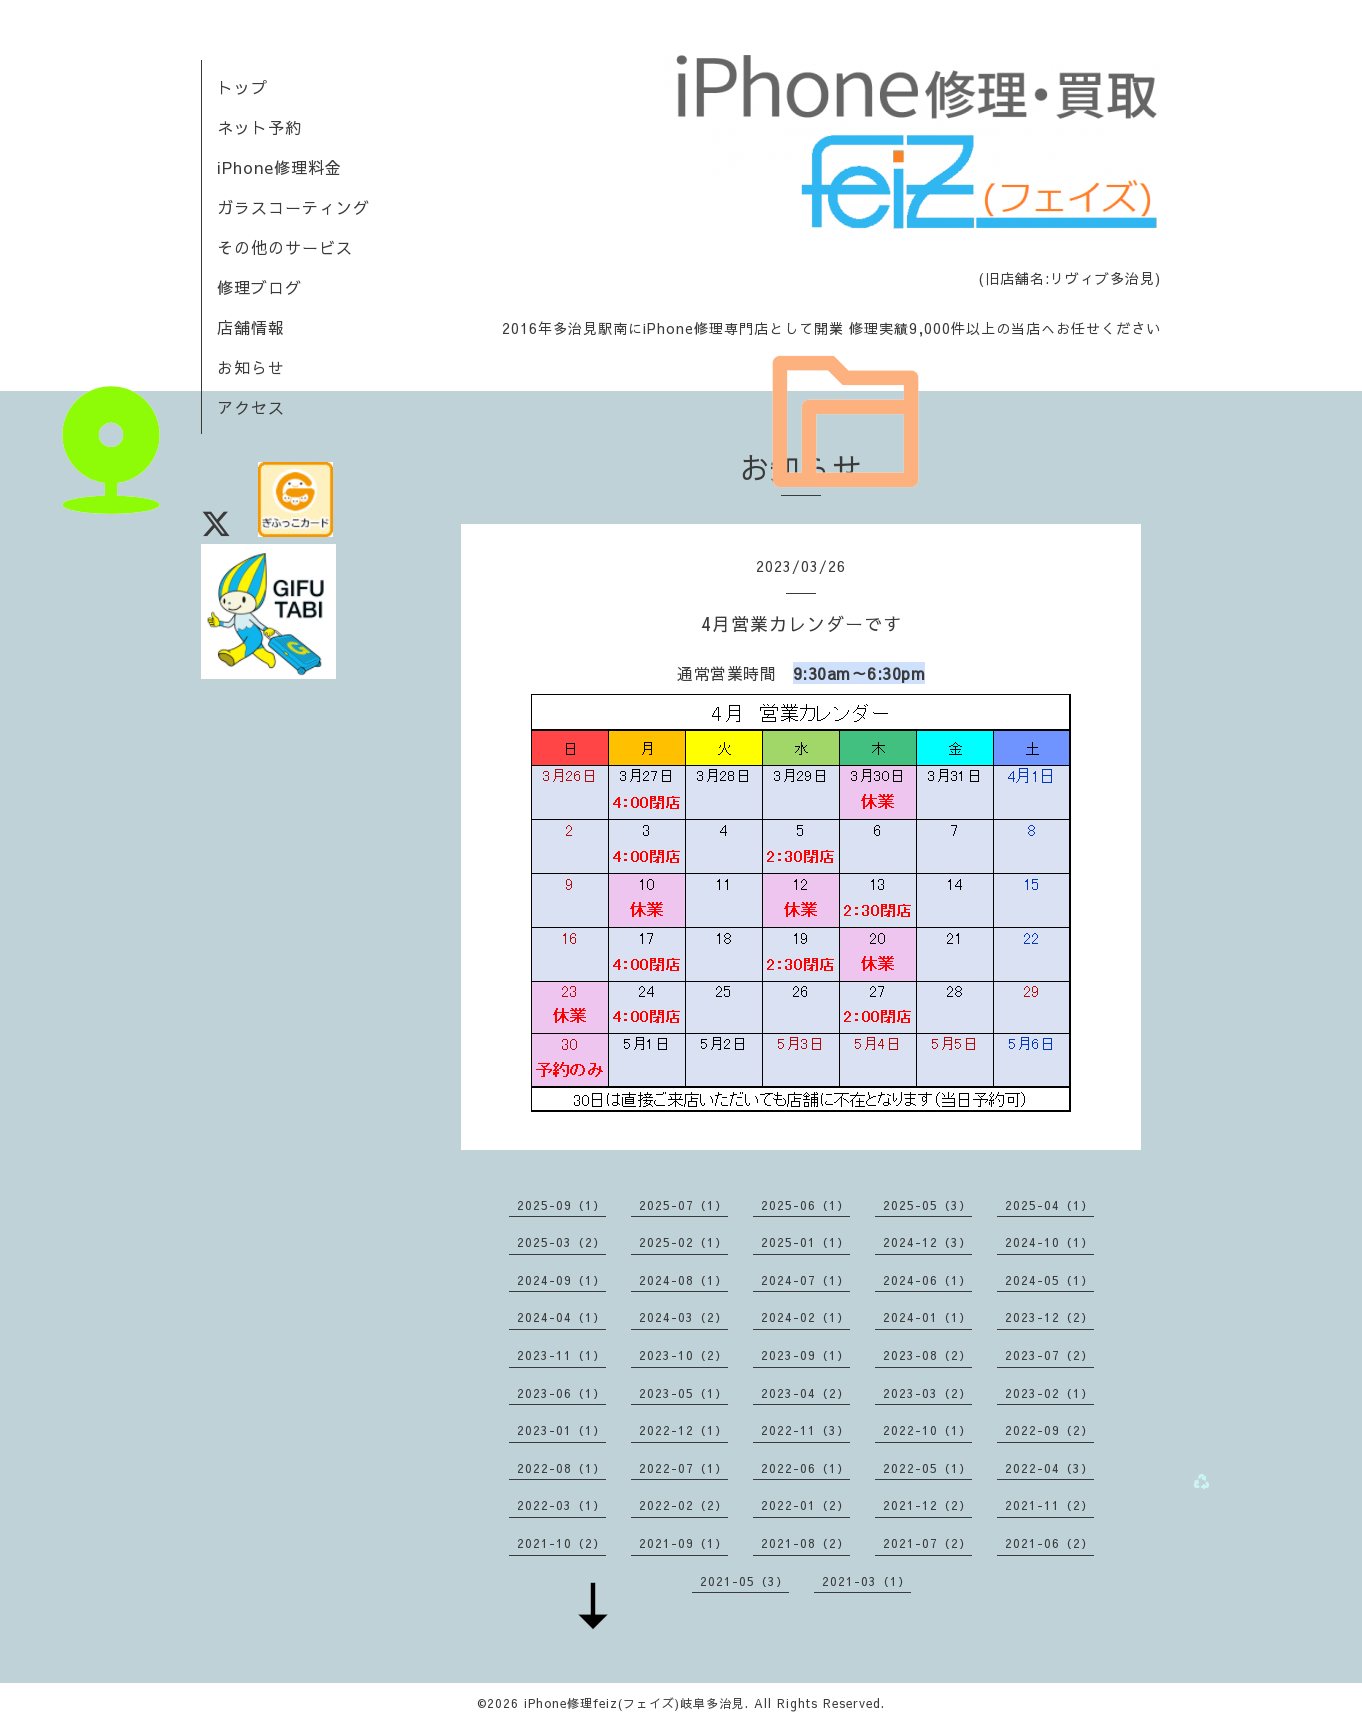 This screenshot has width=1362, height=1725. Describe the element at coordinates (593, 1606) in the screenshot. I see `scroll down or view more content` at that location.